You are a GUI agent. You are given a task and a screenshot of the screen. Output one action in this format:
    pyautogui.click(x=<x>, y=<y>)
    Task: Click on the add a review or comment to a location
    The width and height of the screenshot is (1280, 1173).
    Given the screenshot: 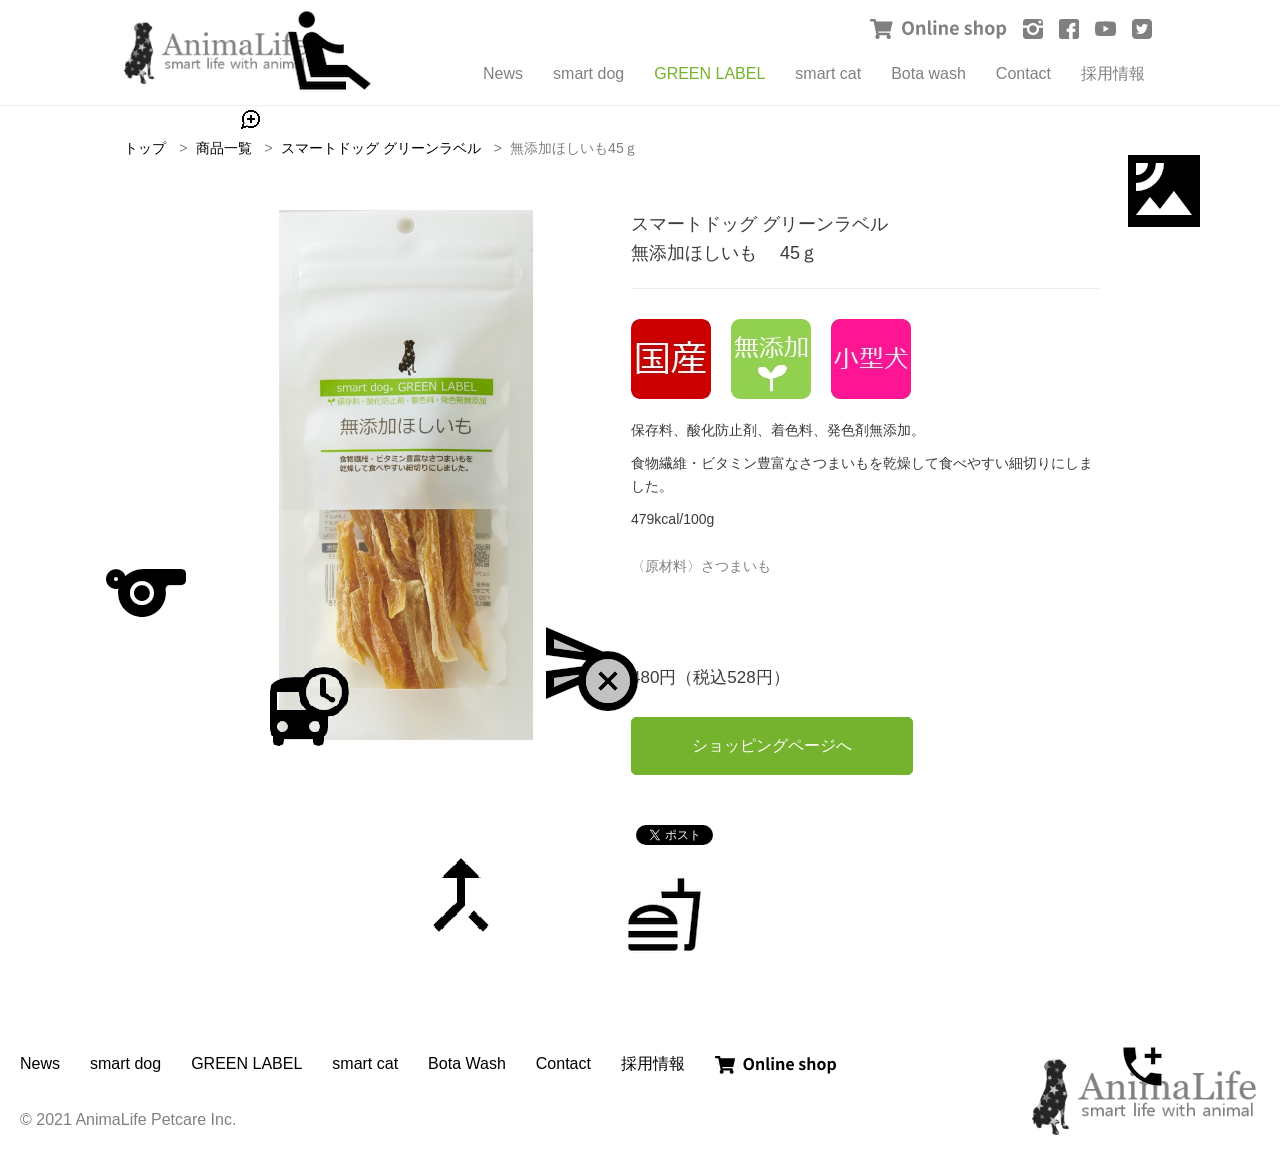 What is the action you would take?
    pyautogui.click(x=251, y=119)
    